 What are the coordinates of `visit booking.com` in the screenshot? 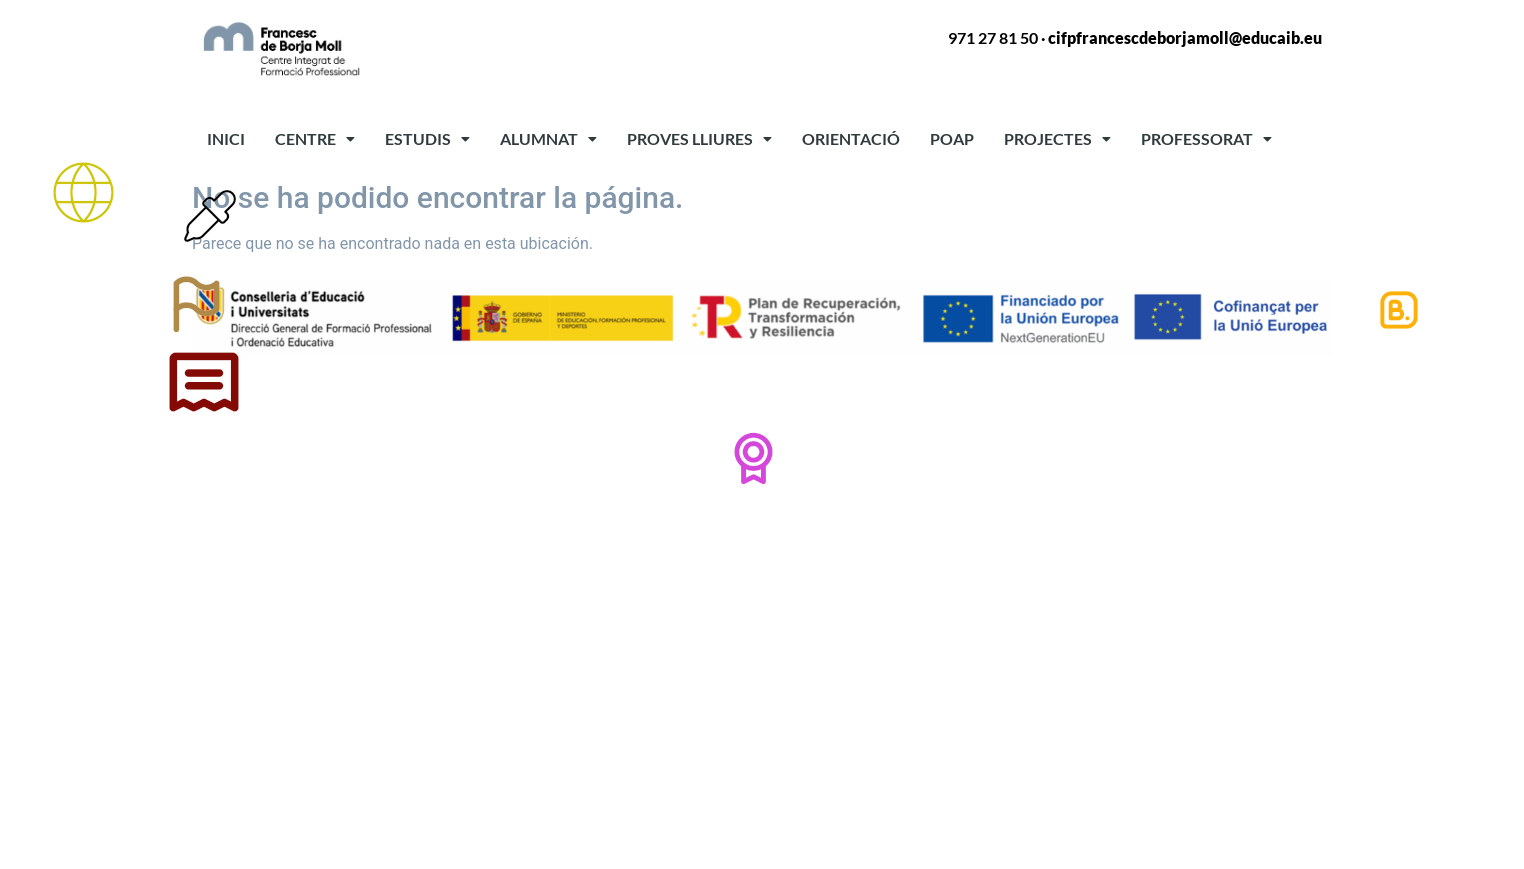 It's located at (1399, 310).